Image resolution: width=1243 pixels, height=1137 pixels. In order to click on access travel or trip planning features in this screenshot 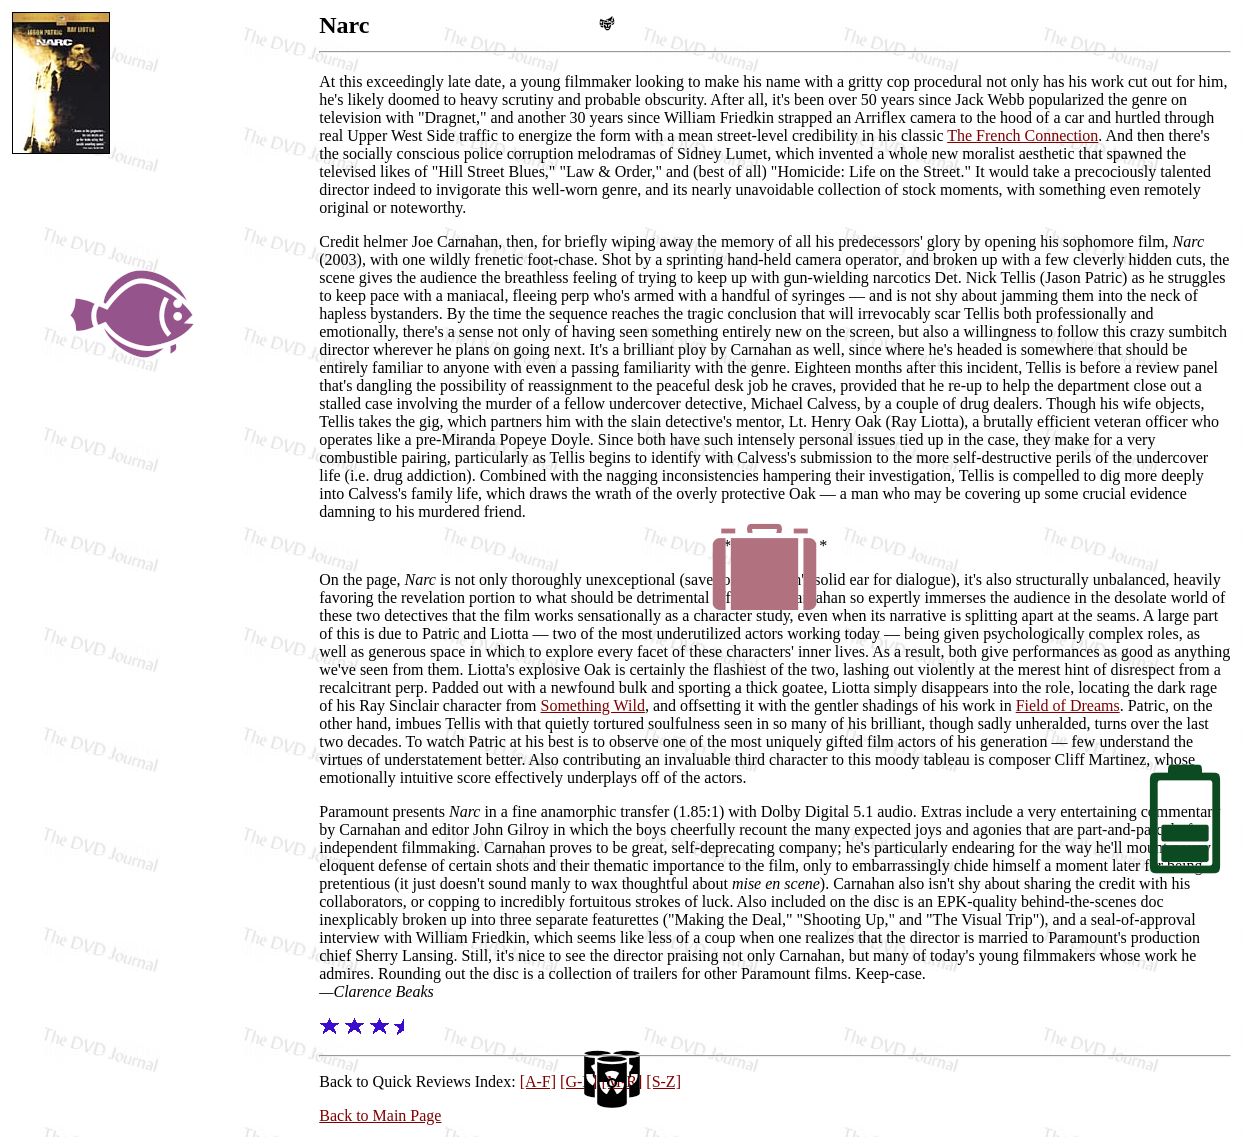, I will do `click(764, 569)`.